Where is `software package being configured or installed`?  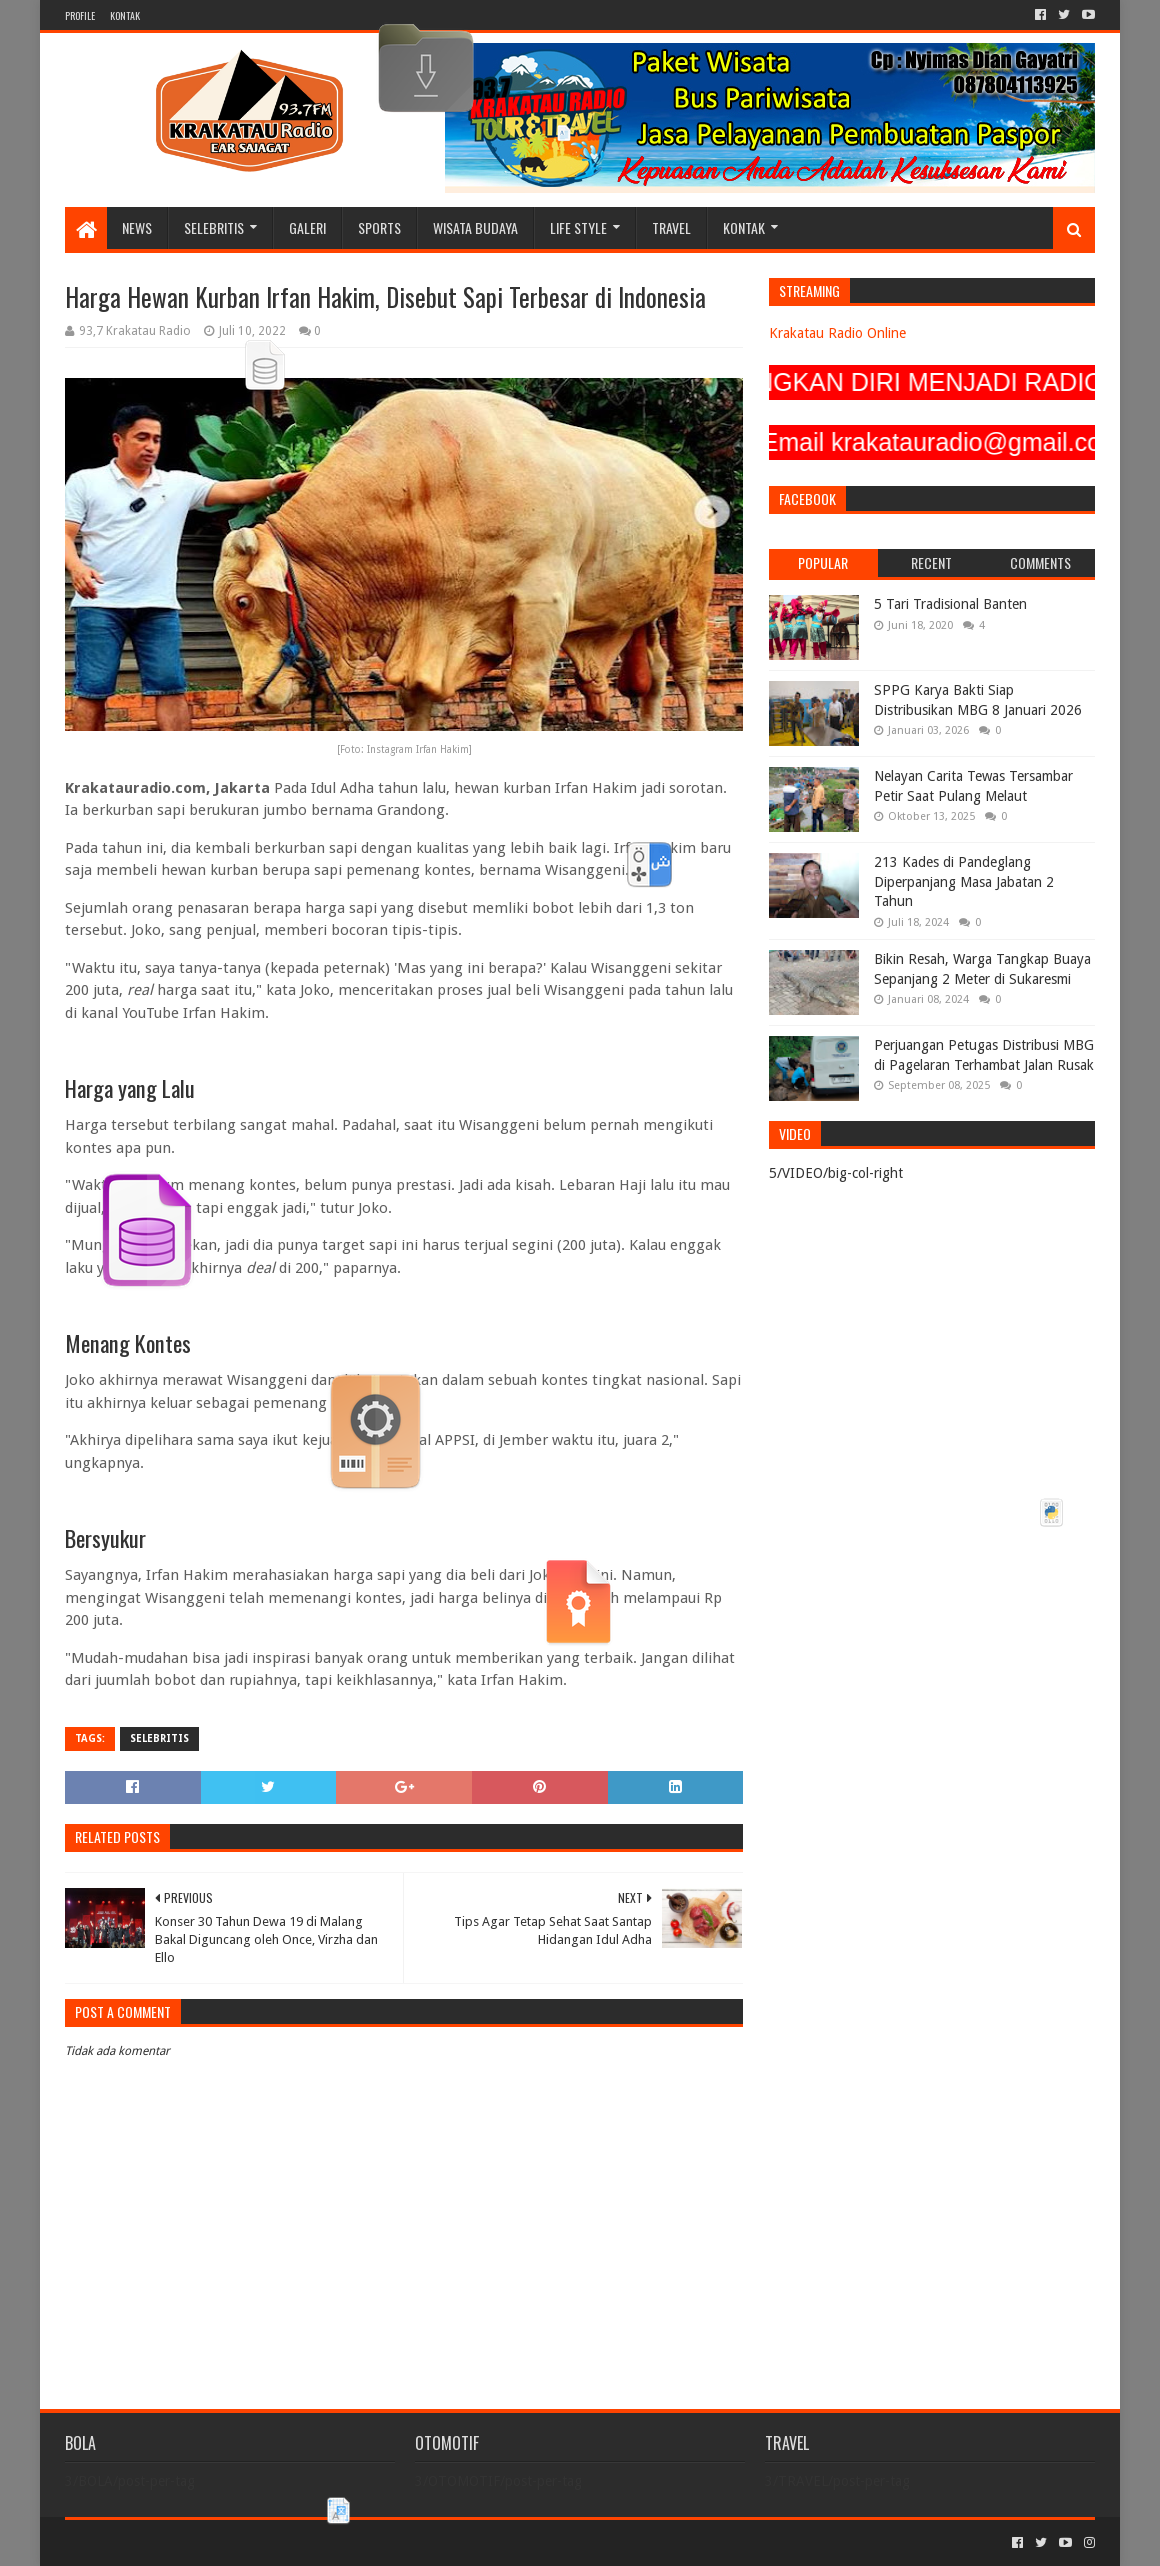
software package being configured or installed is located at coordinates (375, 1431).